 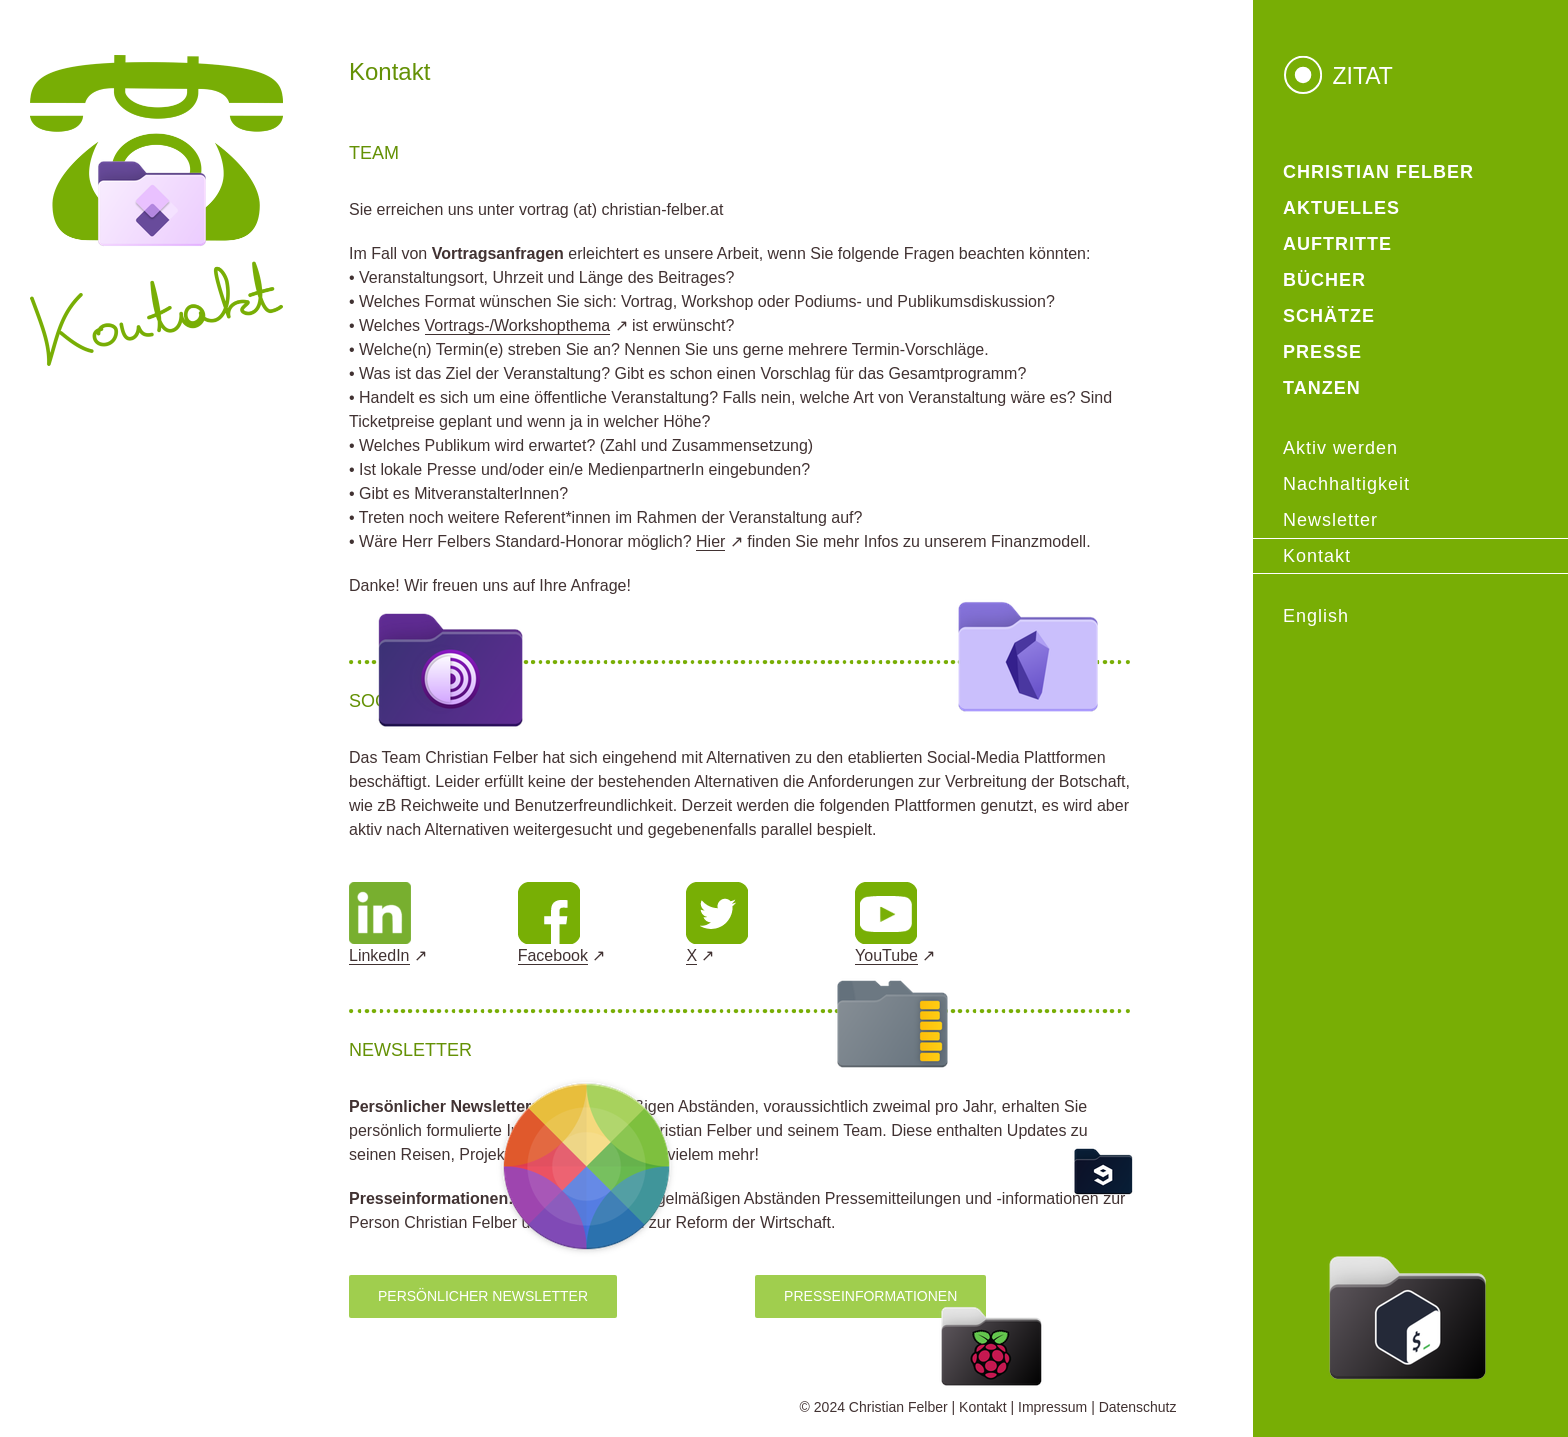 What do you see at coordinates (586, 1166) in the screenshot?
I see `open color picker tool` at bounding box center [586, 1166].